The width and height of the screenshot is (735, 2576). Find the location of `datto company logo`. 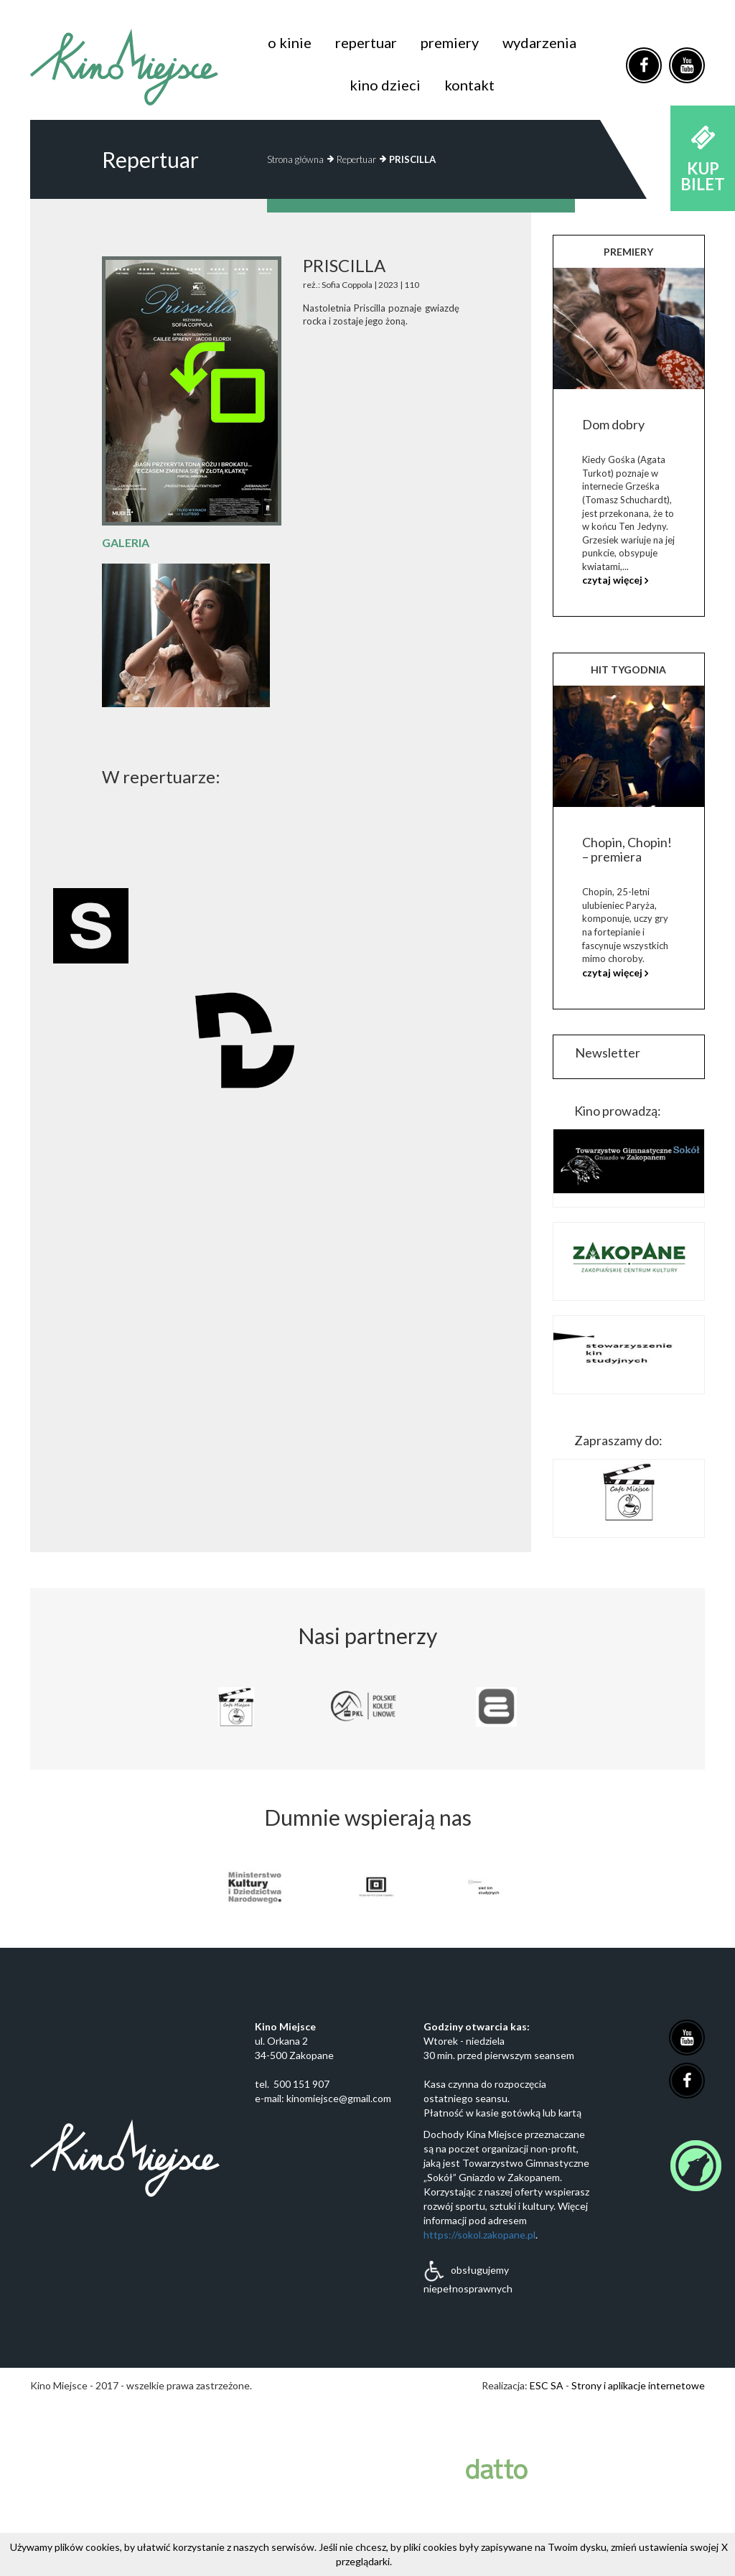

datto company logo is located at coordinates (497, 2469).